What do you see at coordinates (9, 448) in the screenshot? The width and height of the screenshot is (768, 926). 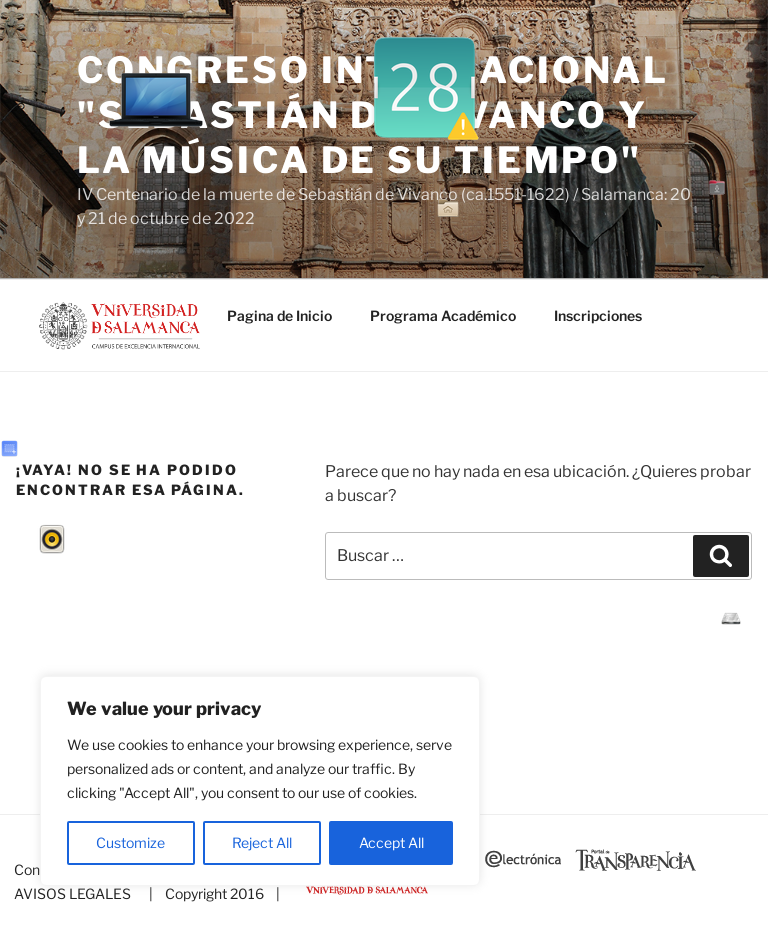 I see `open the screenshot tool` at bounding box center [9, 448].